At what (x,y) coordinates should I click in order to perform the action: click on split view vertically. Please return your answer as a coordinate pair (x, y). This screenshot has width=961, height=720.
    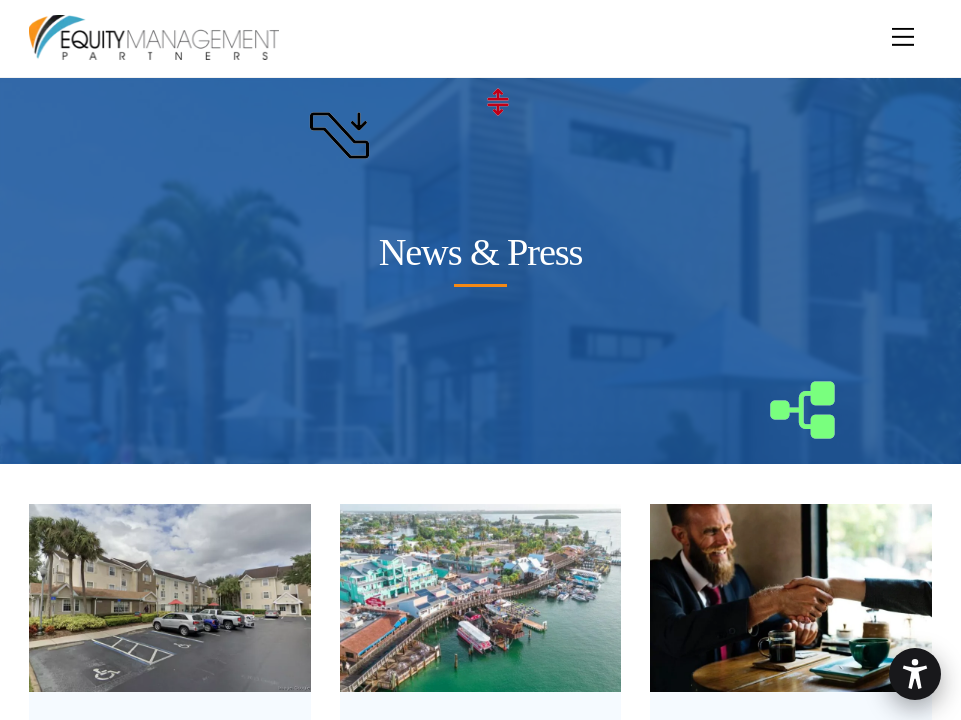
    Looking at the image, I should click on (498, 102).